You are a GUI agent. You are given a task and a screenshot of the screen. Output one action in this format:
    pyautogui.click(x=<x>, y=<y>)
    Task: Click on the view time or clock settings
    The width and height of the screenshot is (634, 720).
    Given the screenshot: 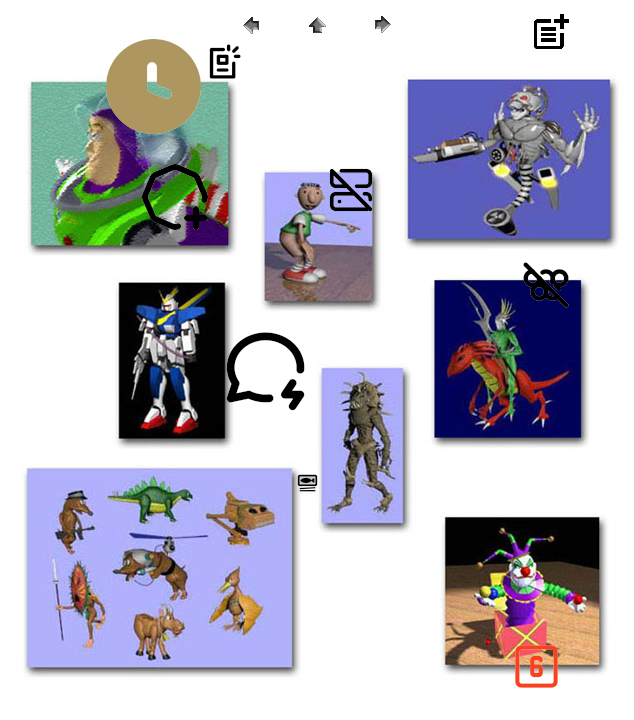 What is the action you would take?
    pyautogui.click(x=153, y=86)
    